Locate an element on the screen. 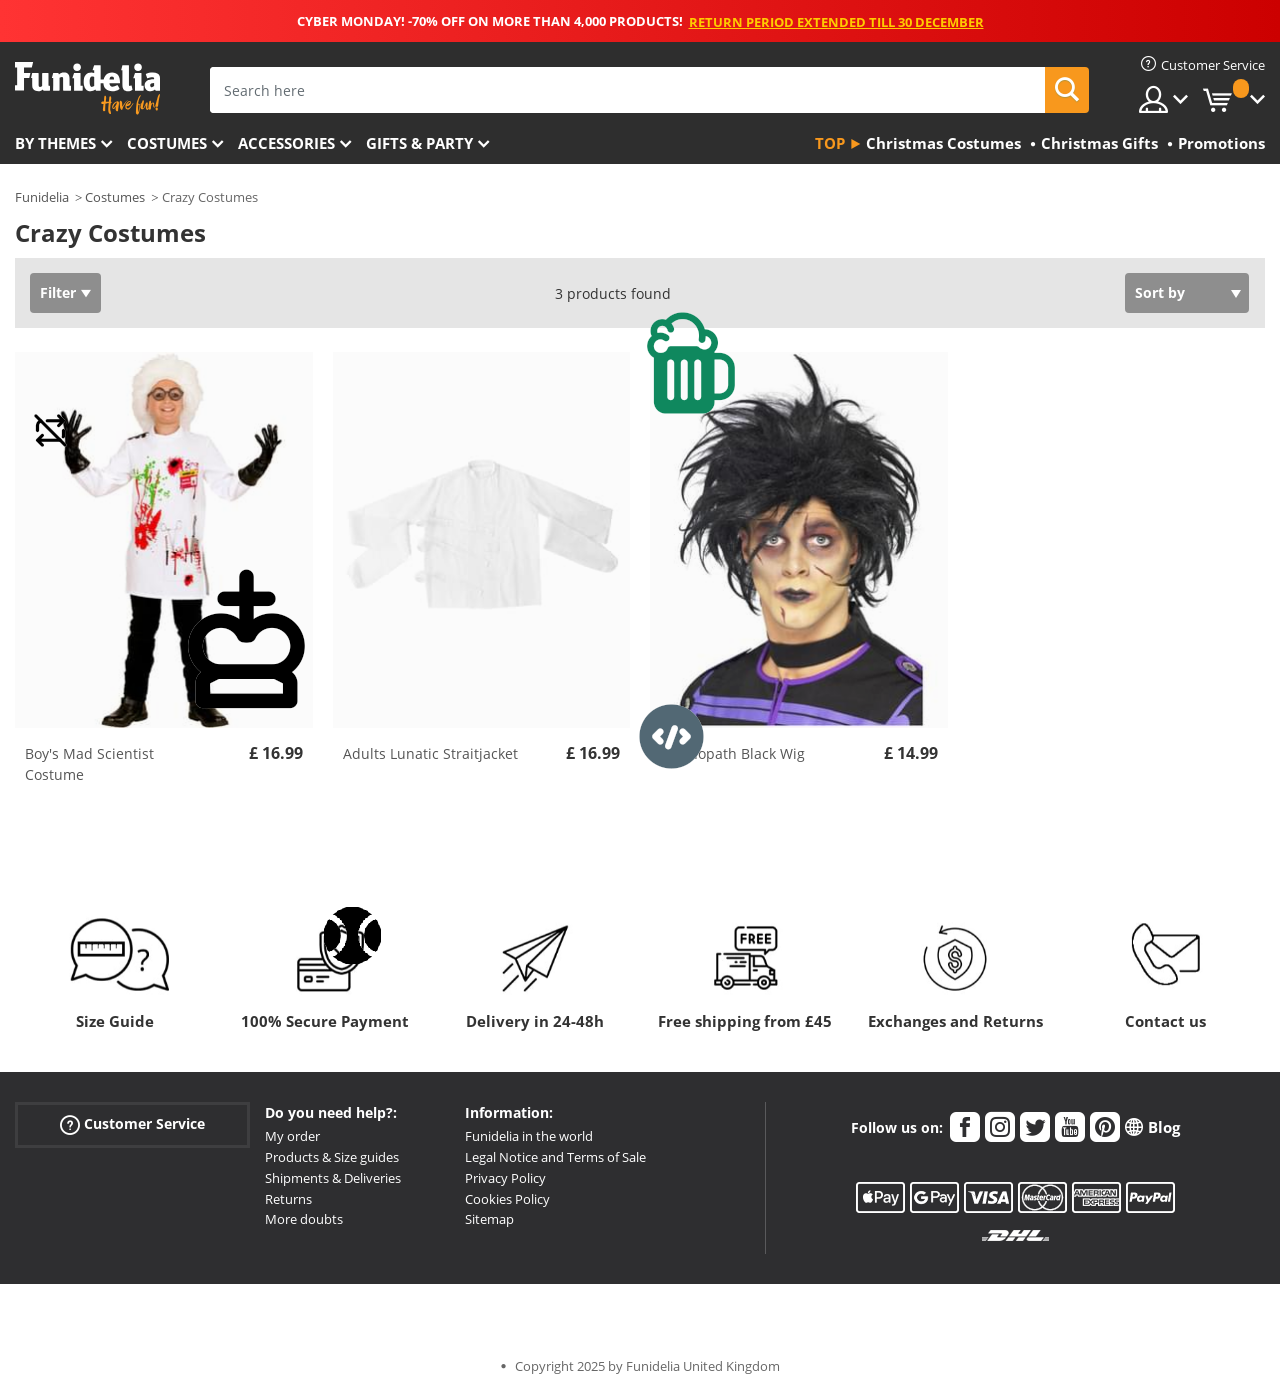  access code editor or development tools is located at coordinates (671, 736).